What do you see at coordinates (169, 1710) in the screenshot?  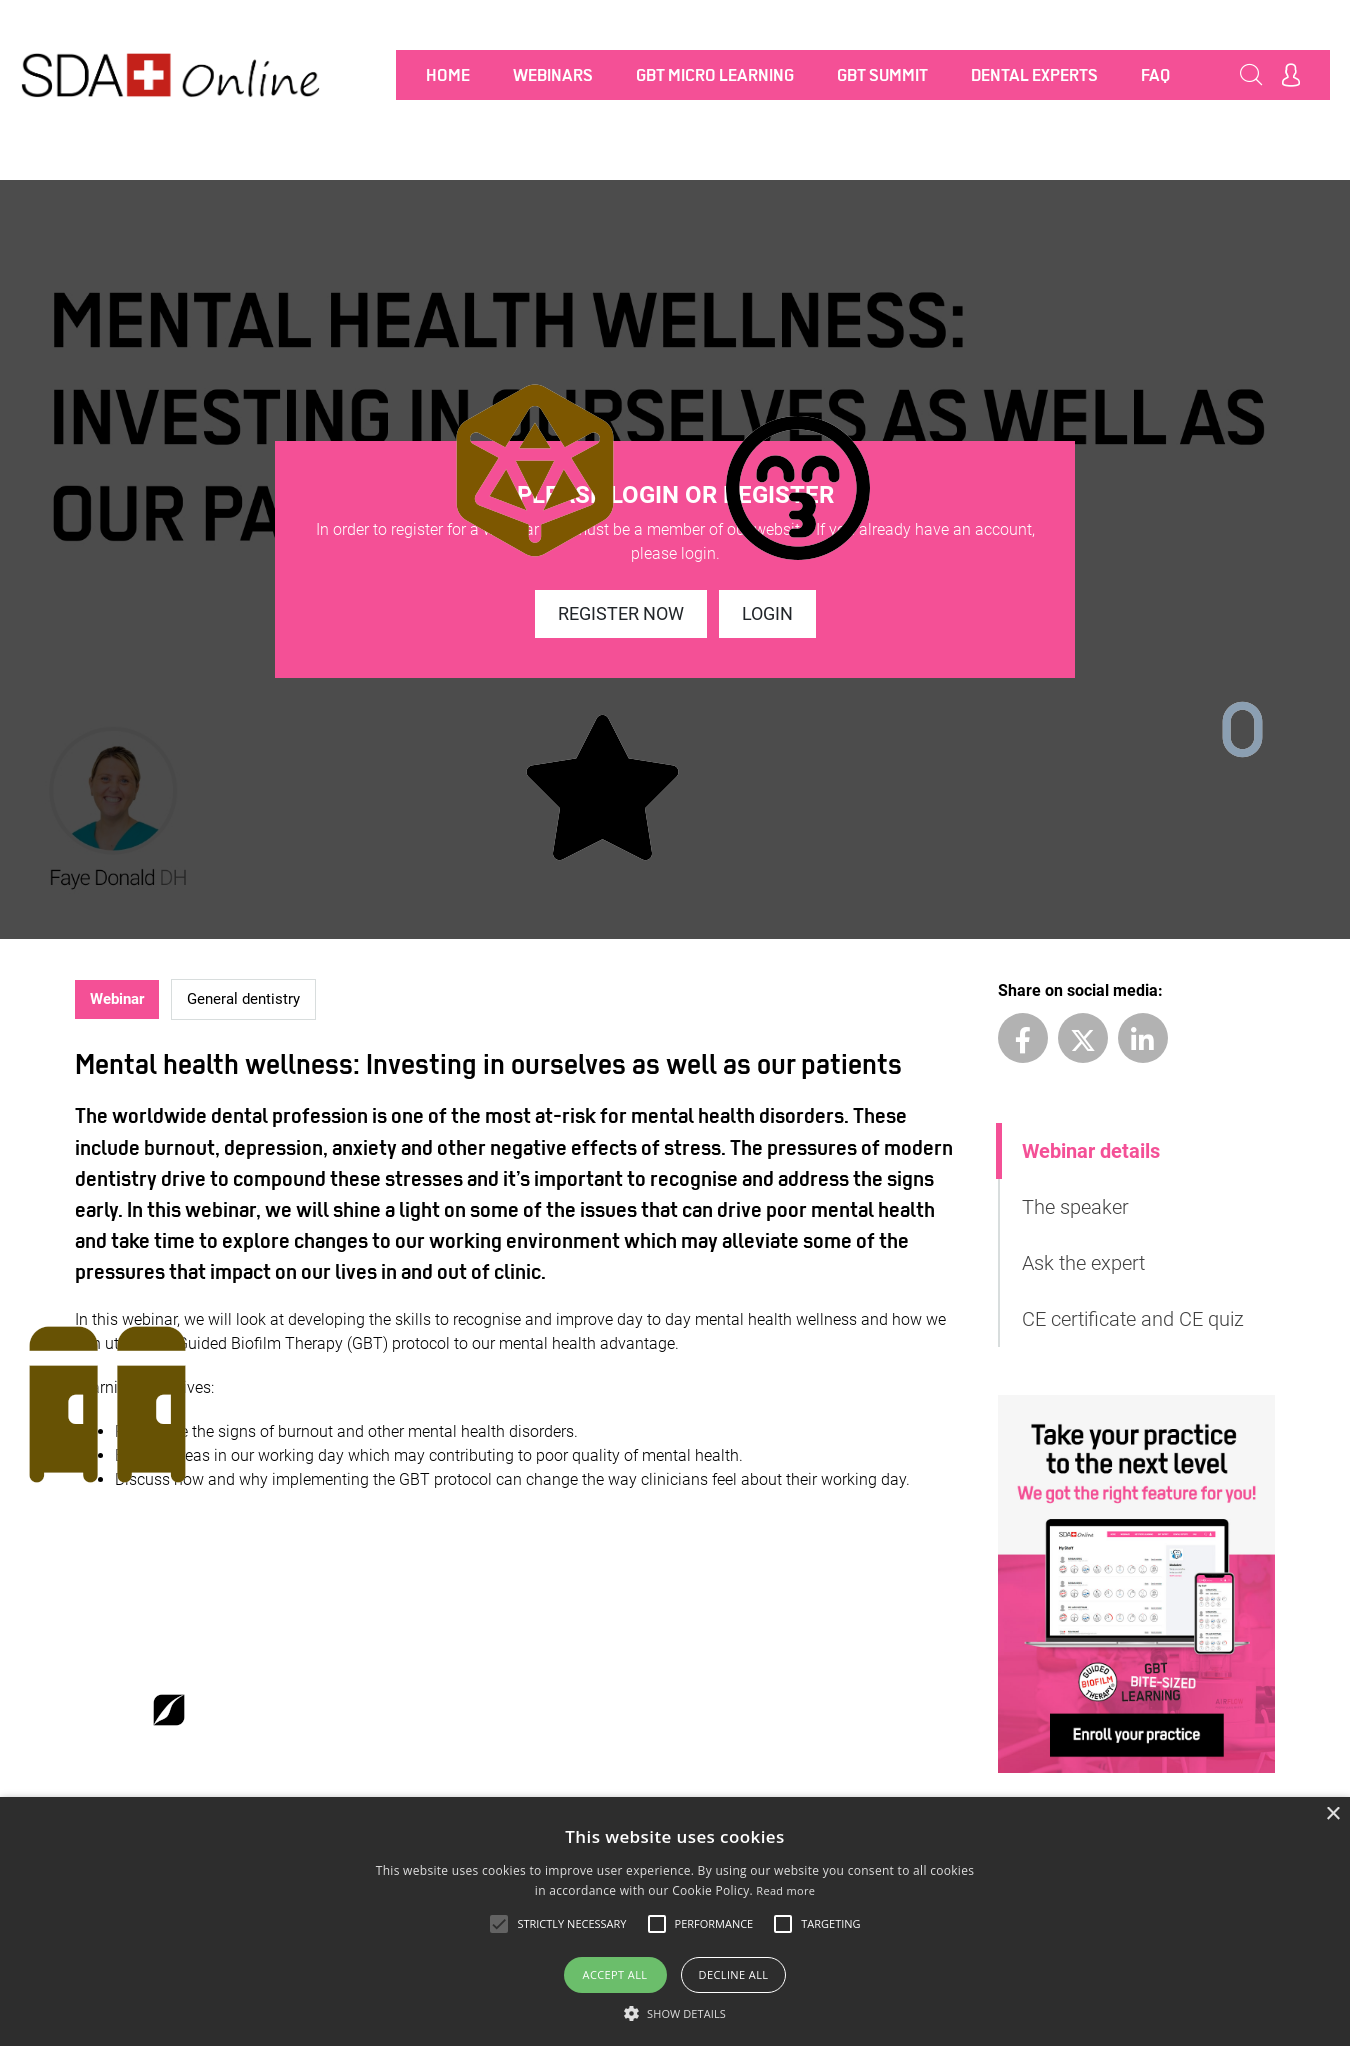 I see `pied piper company logo` at bounding box center [169, 1710].